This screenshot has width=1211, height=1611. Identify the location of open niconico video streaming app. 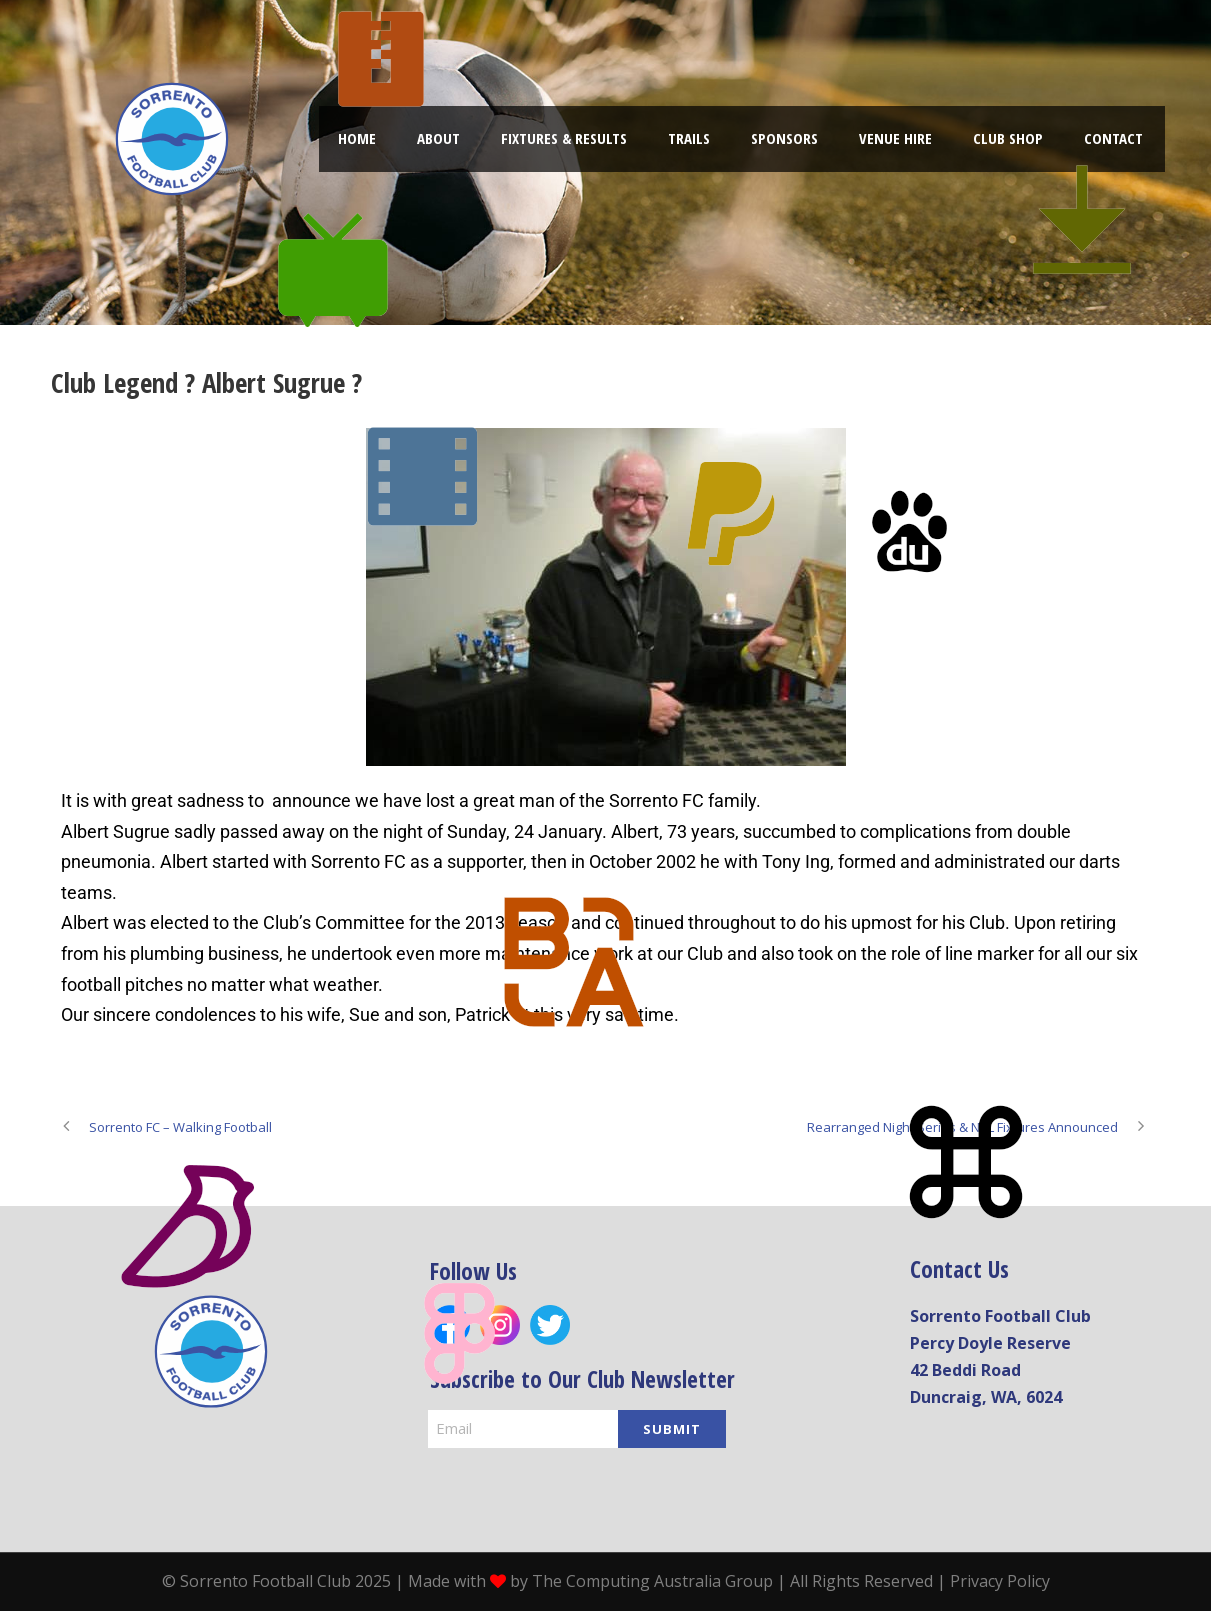
(333, 270).